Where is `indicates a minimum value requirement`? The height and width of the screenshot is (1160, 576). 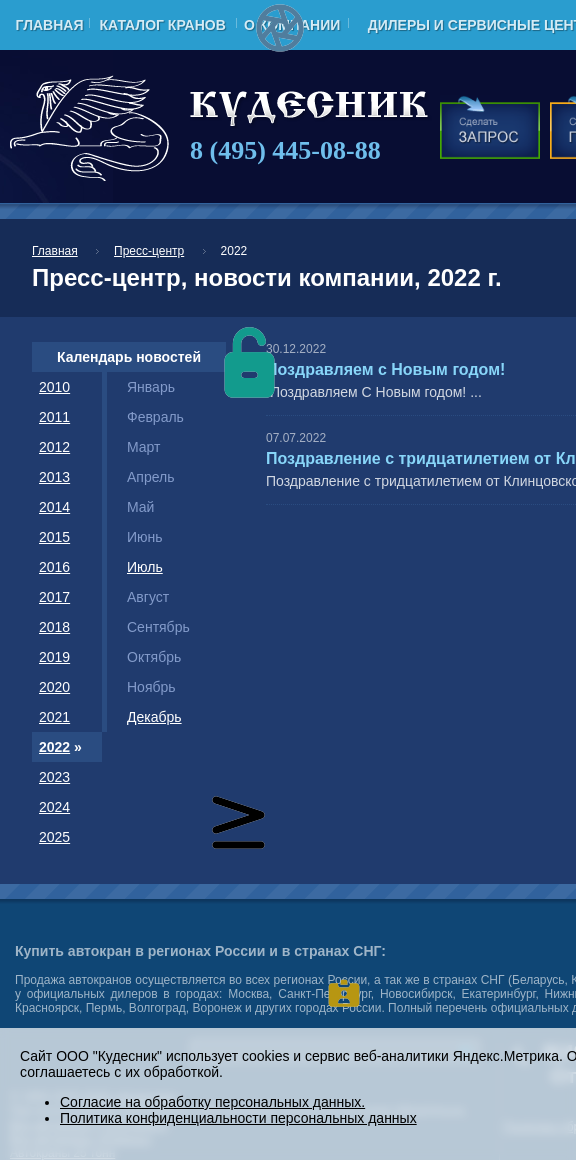
indicates a minimum value requirement is located at coordinates (238, 822).